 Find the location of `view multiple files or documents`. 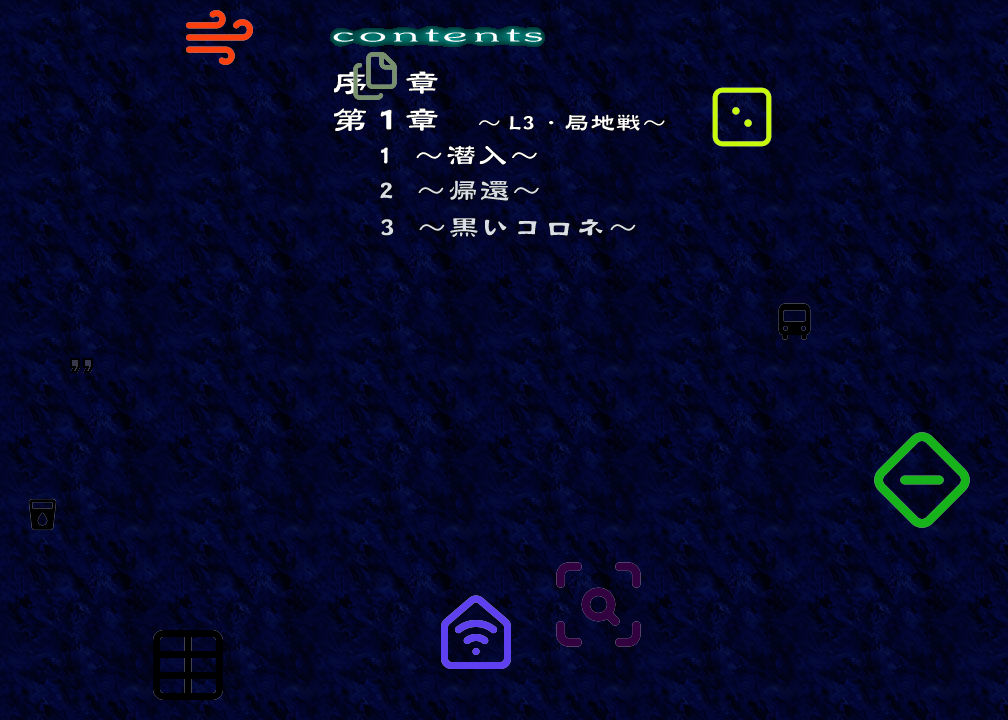

view multiple files or documents is located at coordinates (375, 76).